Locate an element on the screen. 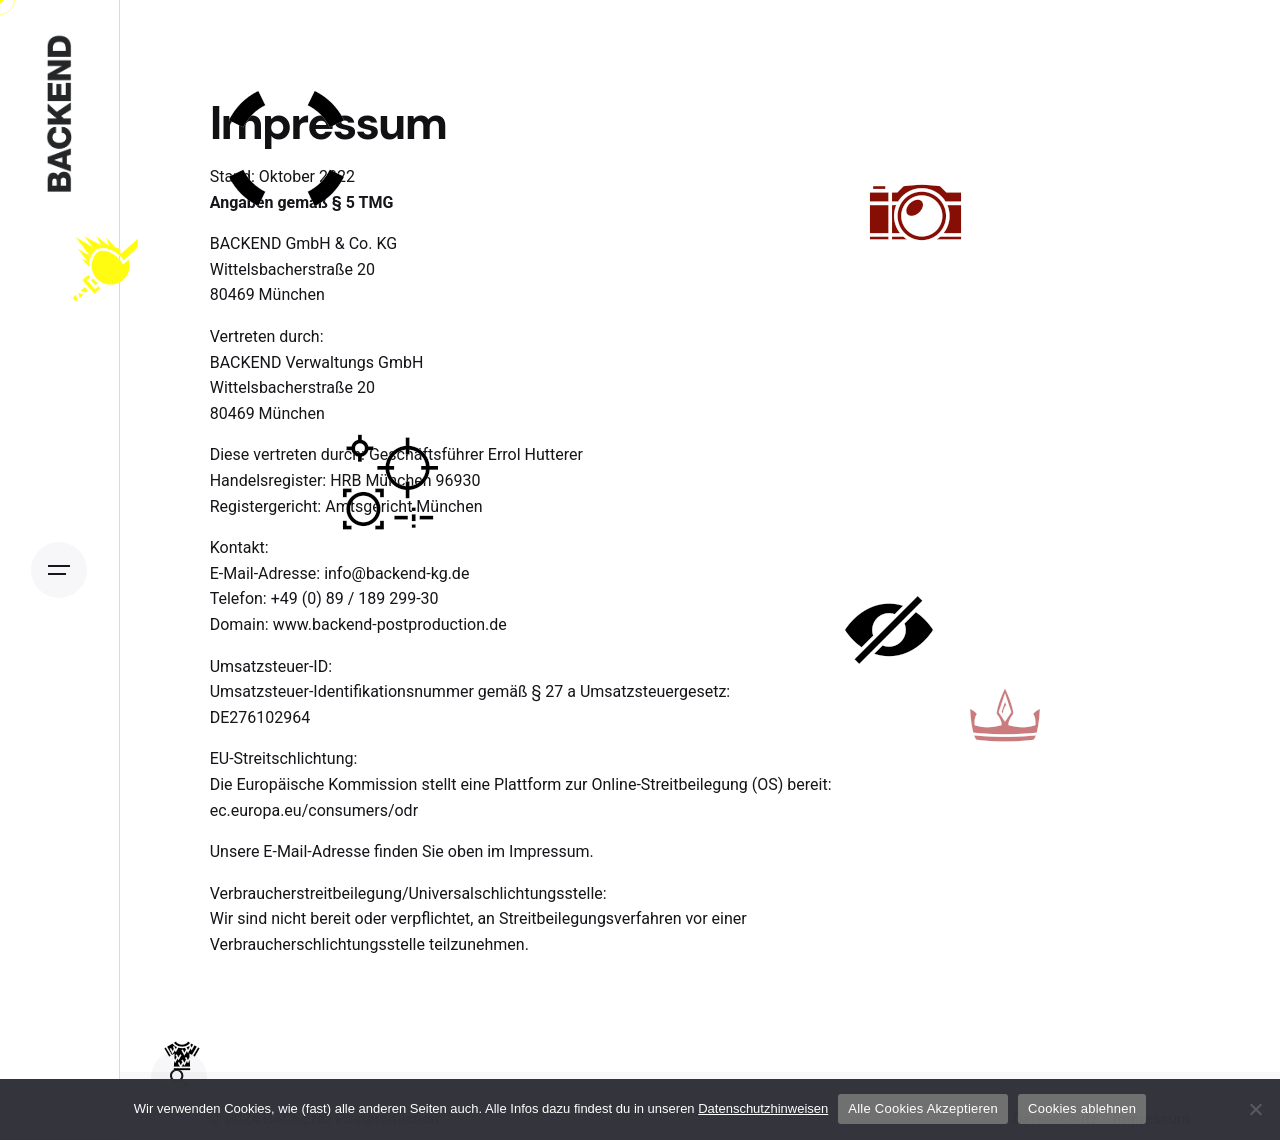 The image size is (1280, 1140). perform a slashing attack is located at coordinates (105, 268).